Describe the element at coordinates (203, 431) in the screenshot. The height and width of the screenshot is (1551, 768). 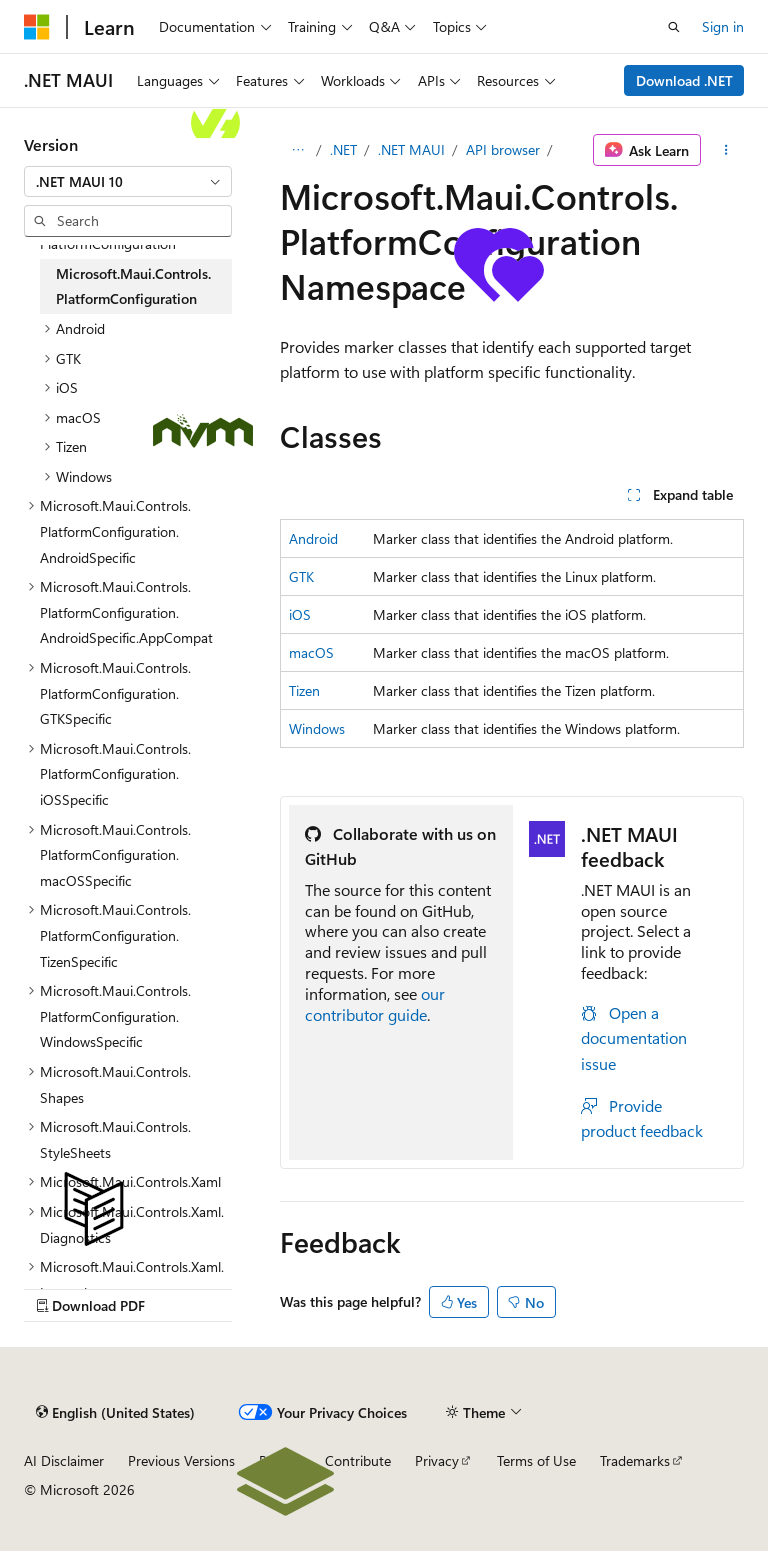
I see `nvm (node version manager) logo` at that location.